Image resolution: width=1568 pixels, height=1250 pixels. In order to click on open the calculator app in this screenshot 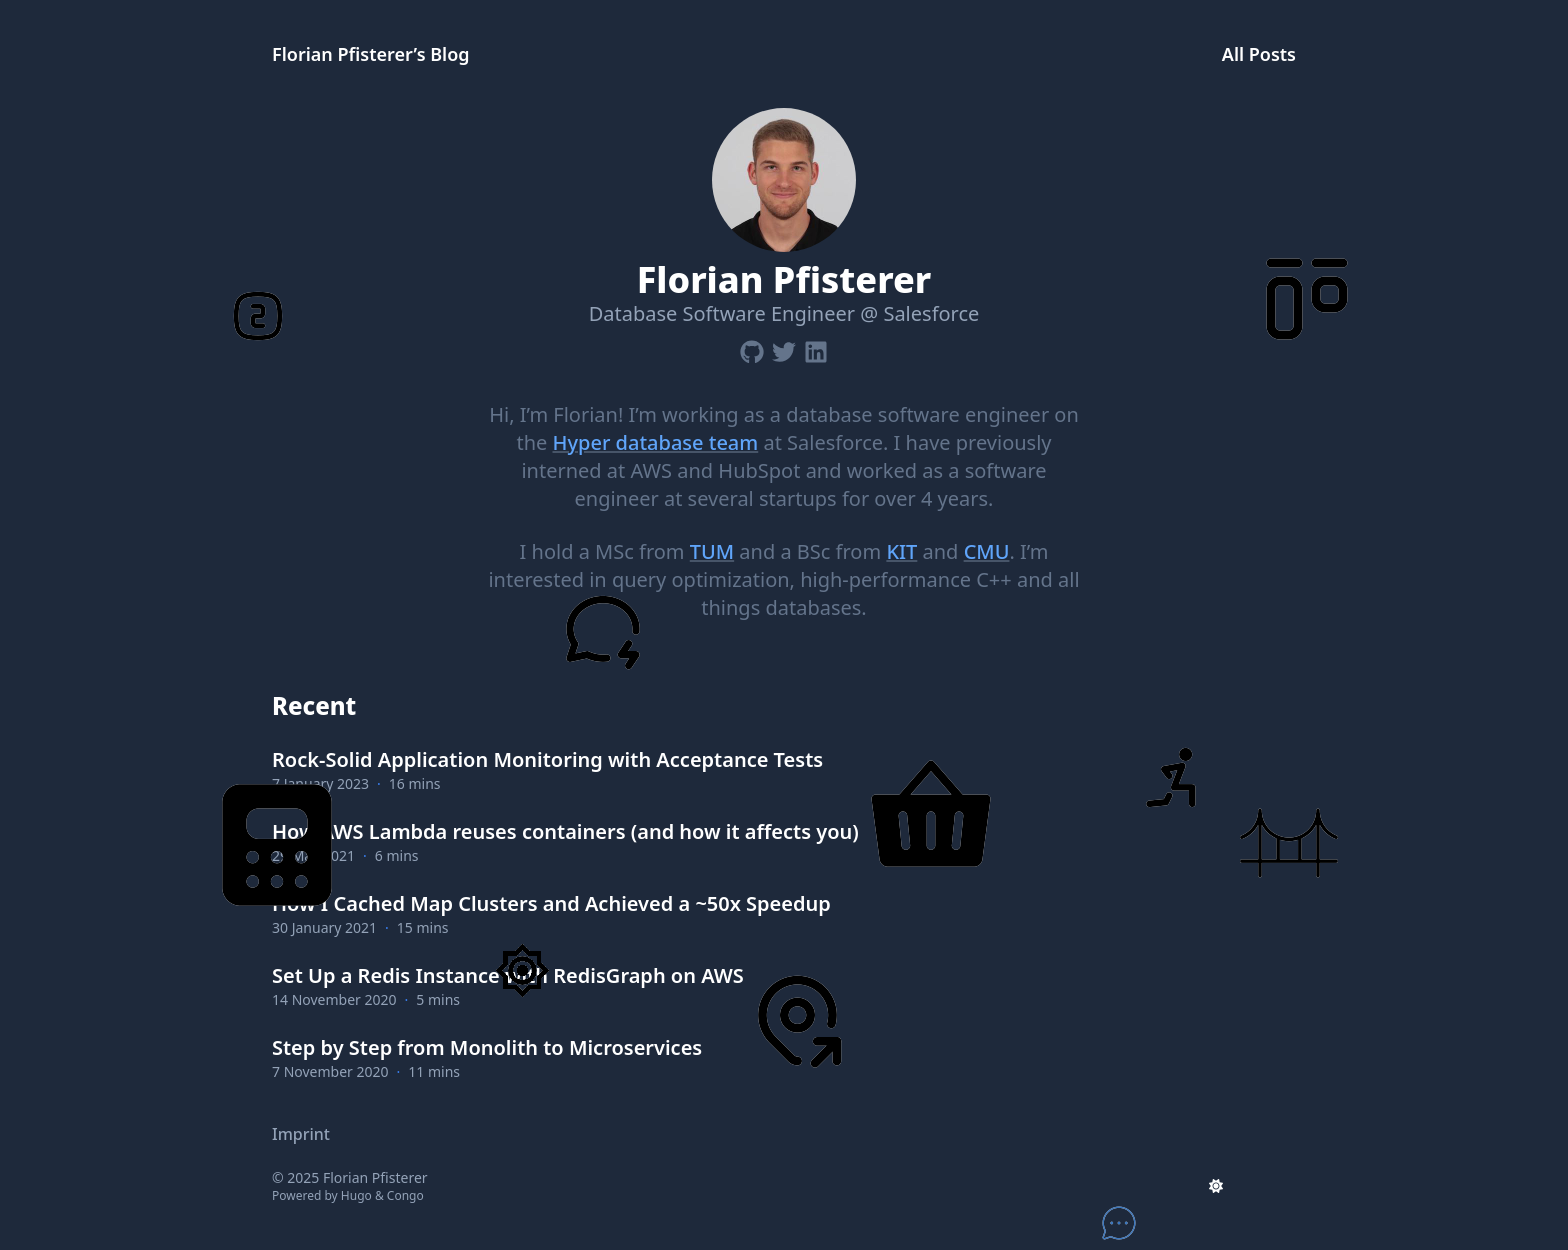, I will do `click(277, 845)`.